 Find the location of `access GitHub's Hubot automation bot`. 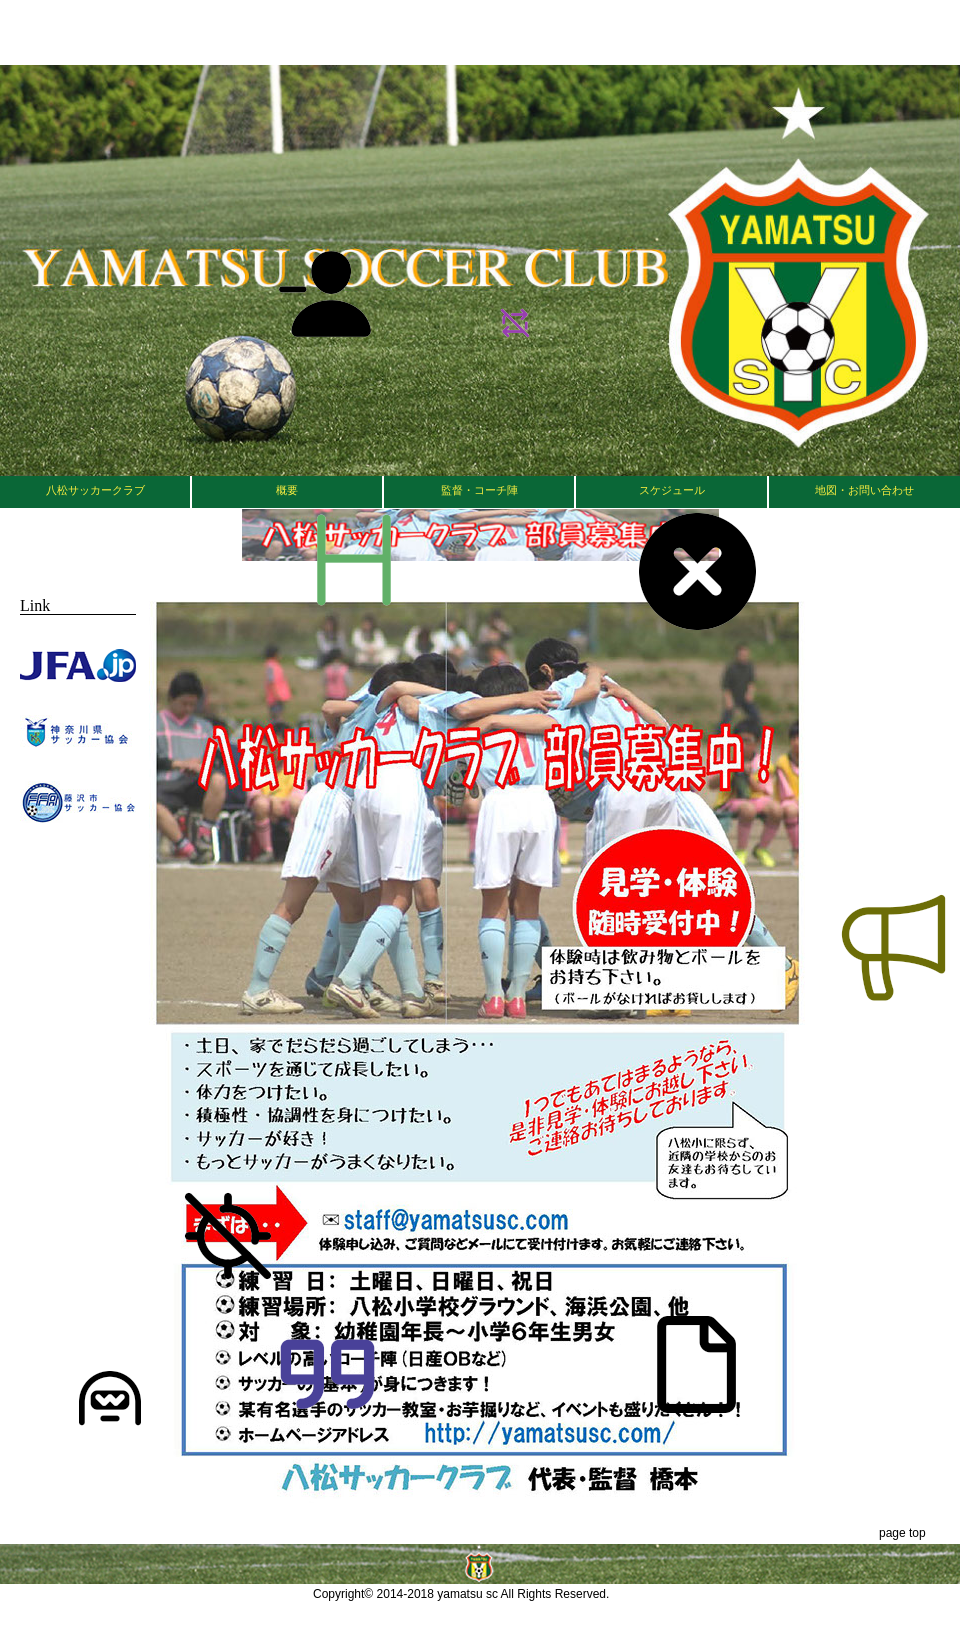

access GitHub's Hubot automation bot is located at coordinates (110, 1402).